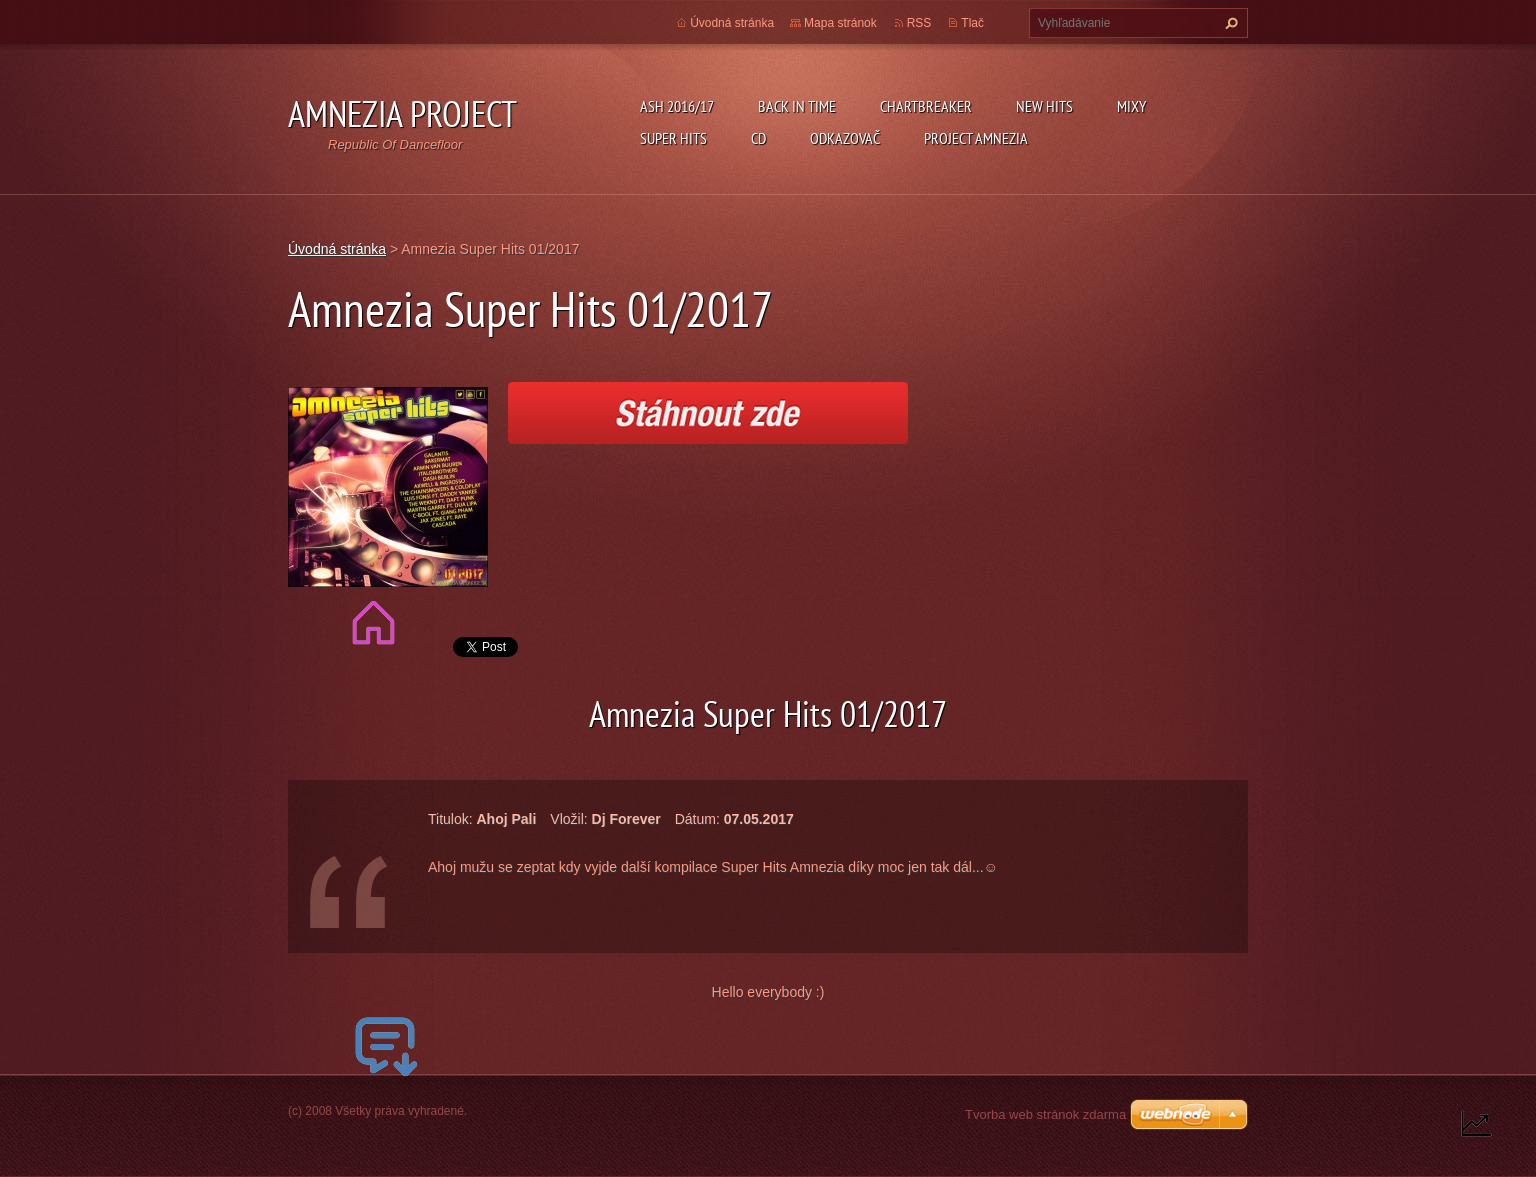 The height and width of the screenshot is (1177, 1536). I want to click on view analytics or performance trends, so click(1476, 1123).